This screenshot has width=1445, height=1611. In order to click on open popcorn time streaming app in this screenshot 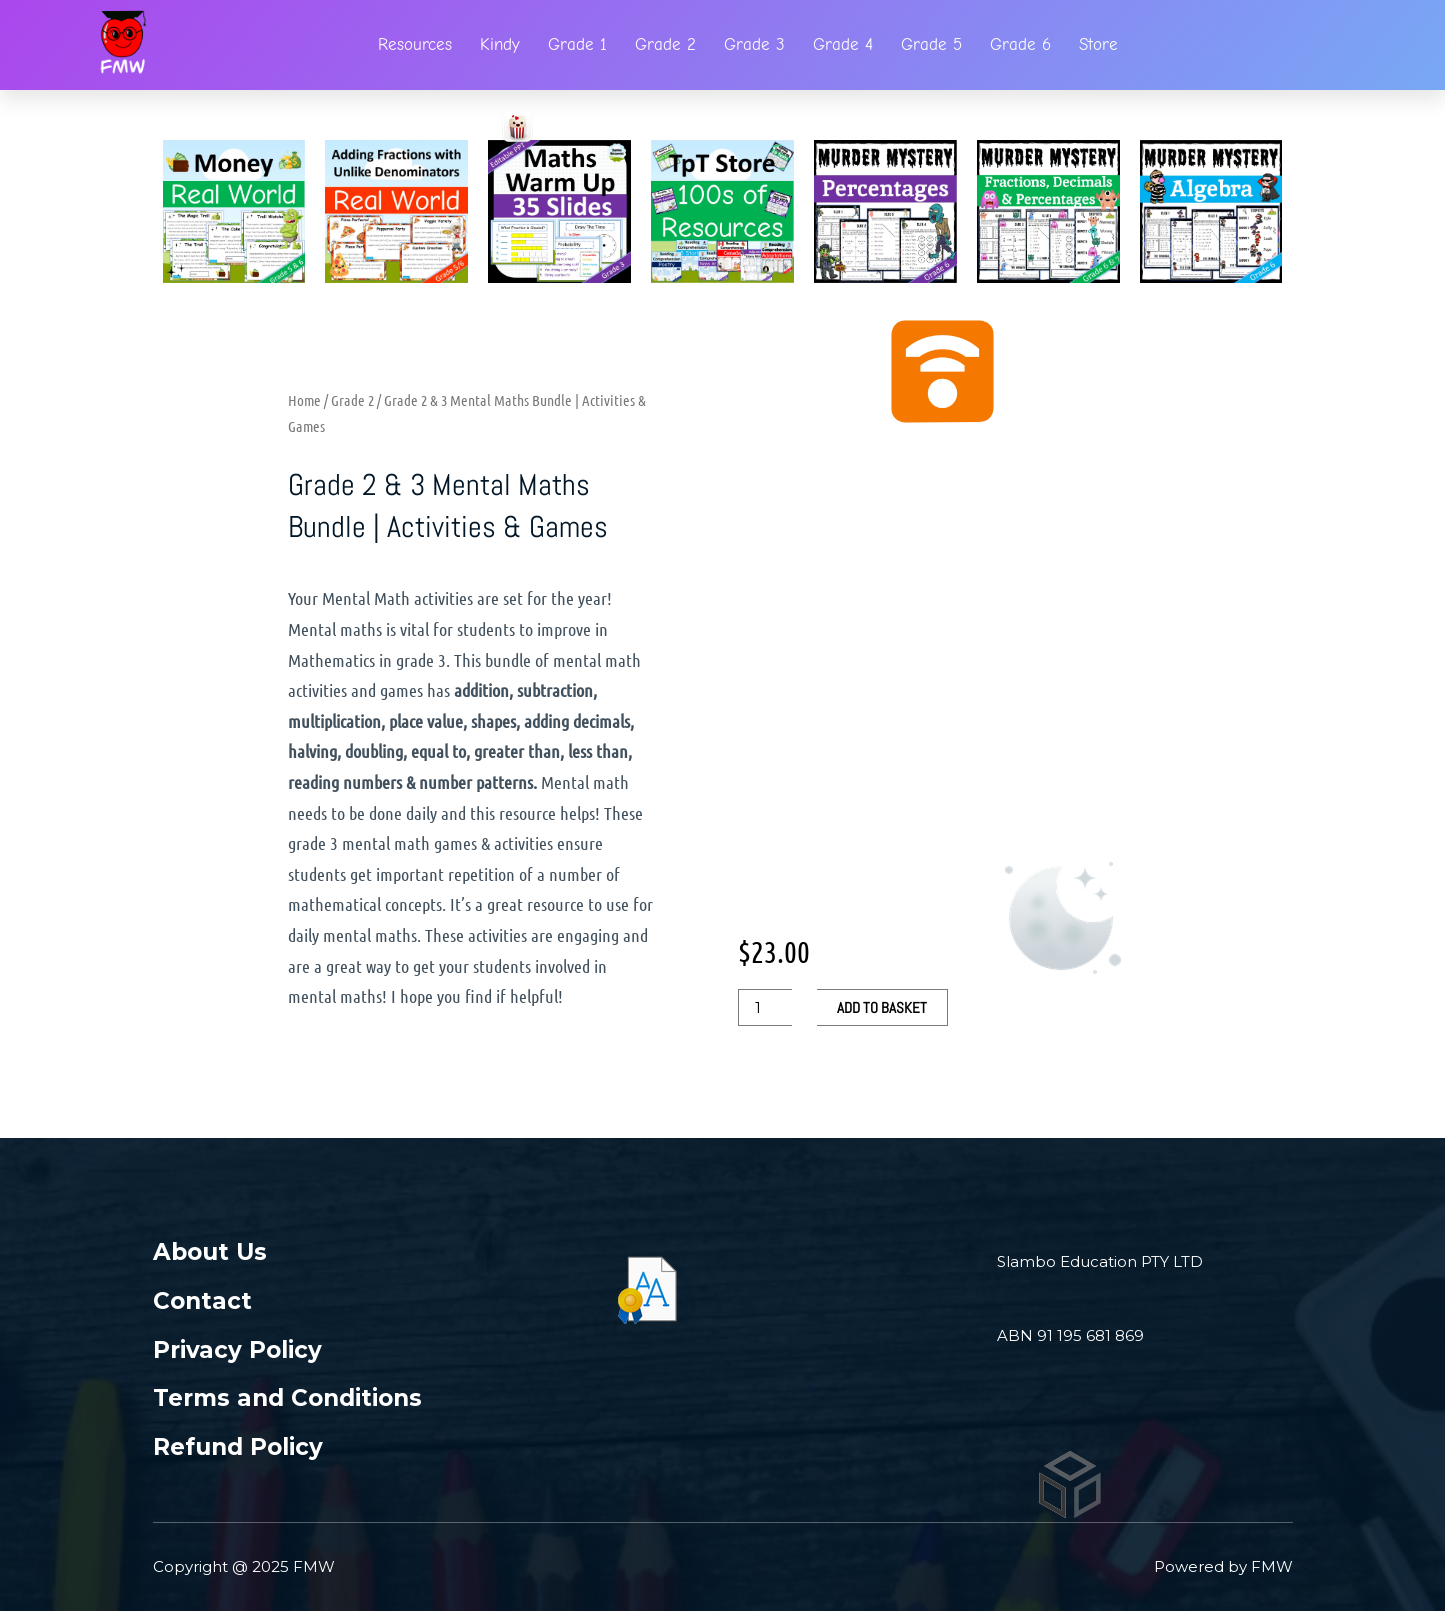, I will do `click(517, 126)`.